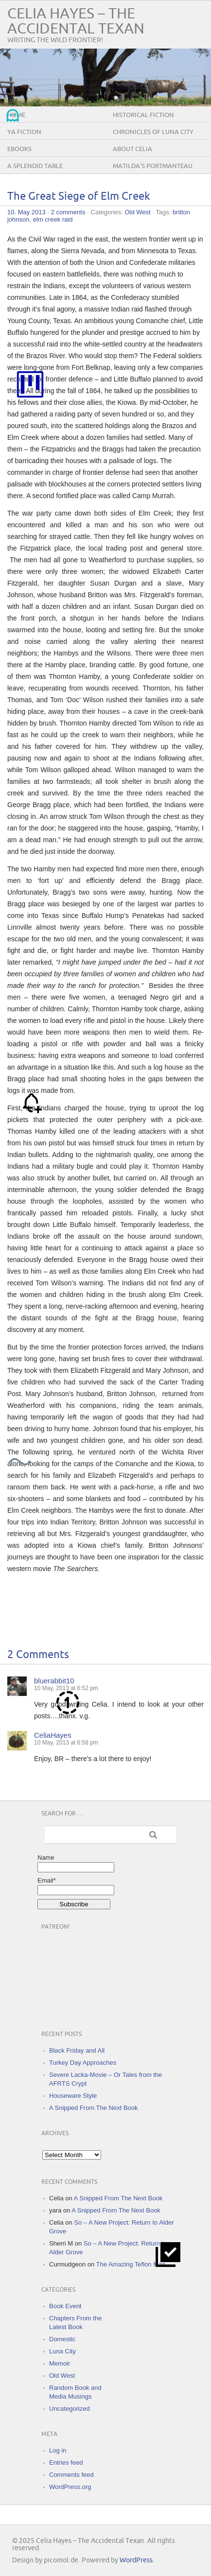 This screenshot has height=2576, width=211. Describe the element at coordinates (13, 116) in the screenshot. I see `enable ghost mode or incognito browsing` at that location.